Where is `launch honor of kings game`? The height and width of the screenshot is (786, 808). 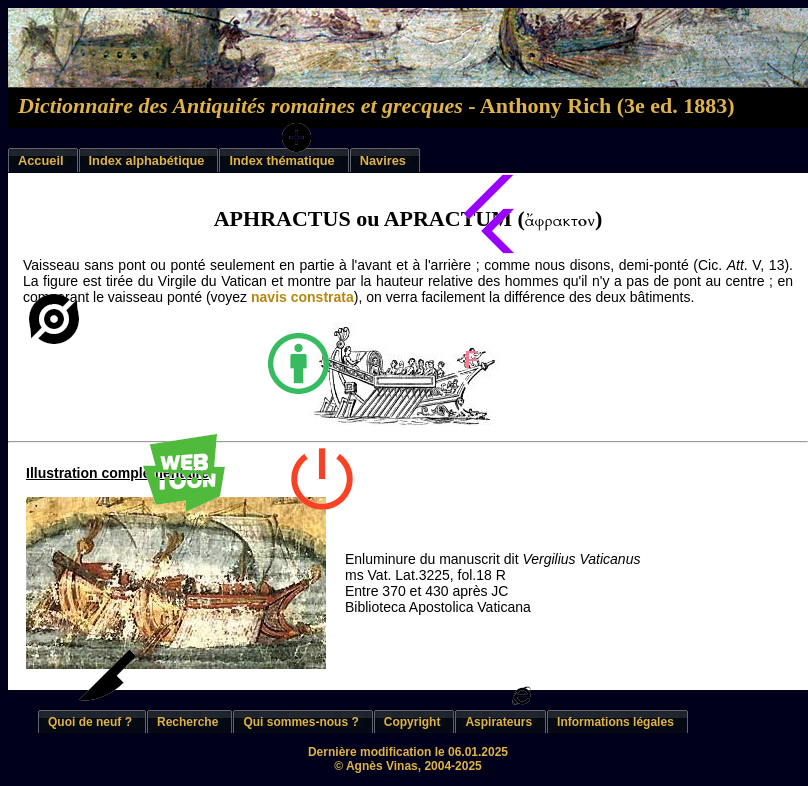 launch honor of kings game is located at coordinates (54, 319).